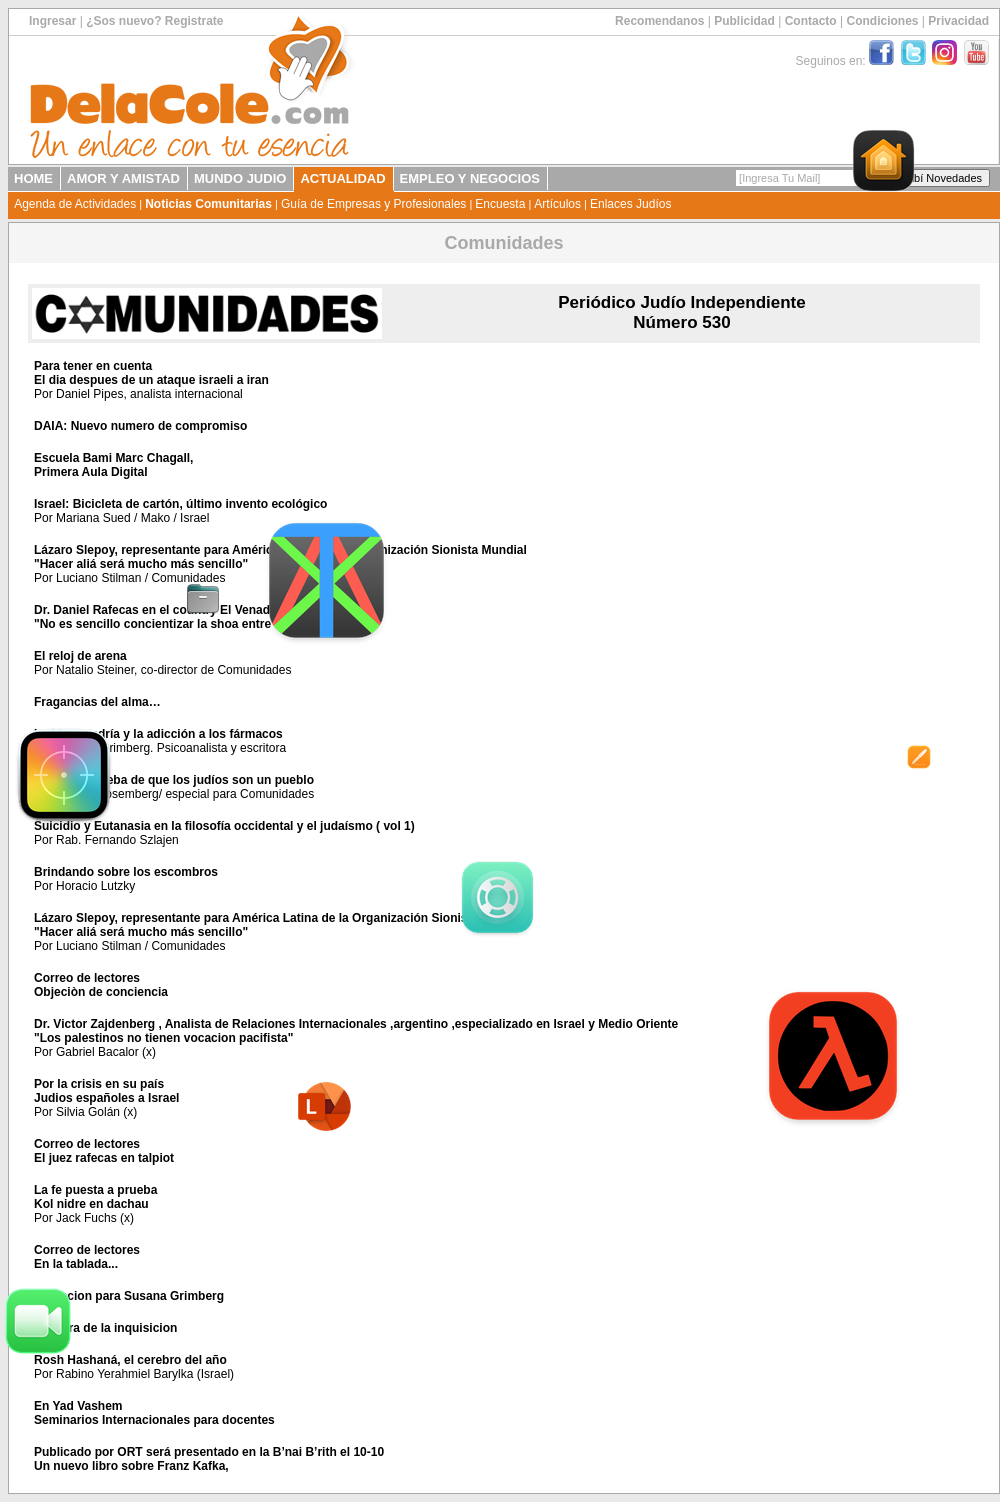 The height and width of the screenshot is (1502, 1000). I want to click on open the home app, so click(883, 160).